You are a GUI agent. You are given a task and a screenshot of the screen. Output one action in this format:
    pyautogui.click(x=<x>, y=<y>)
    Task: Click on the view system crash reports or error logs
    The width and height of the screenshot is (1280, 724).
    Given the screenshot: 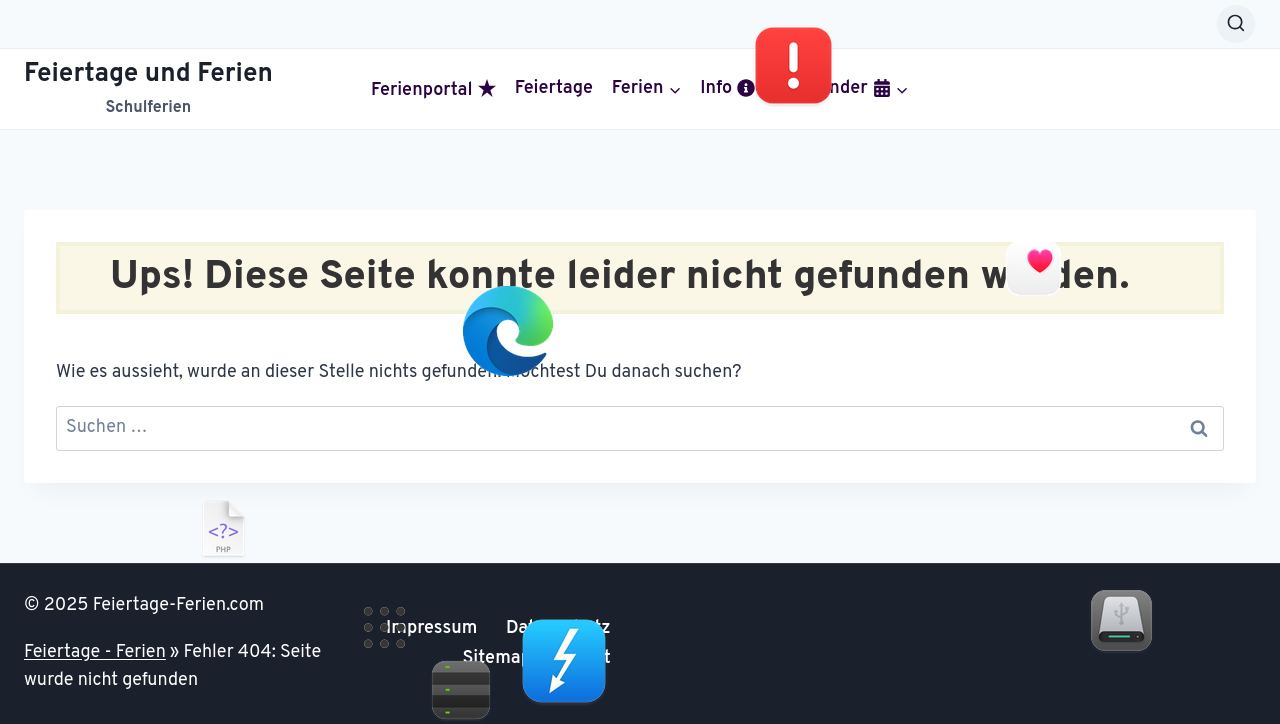 What is the action you would take?
    pyautogui.click(x=793, y=65)
    